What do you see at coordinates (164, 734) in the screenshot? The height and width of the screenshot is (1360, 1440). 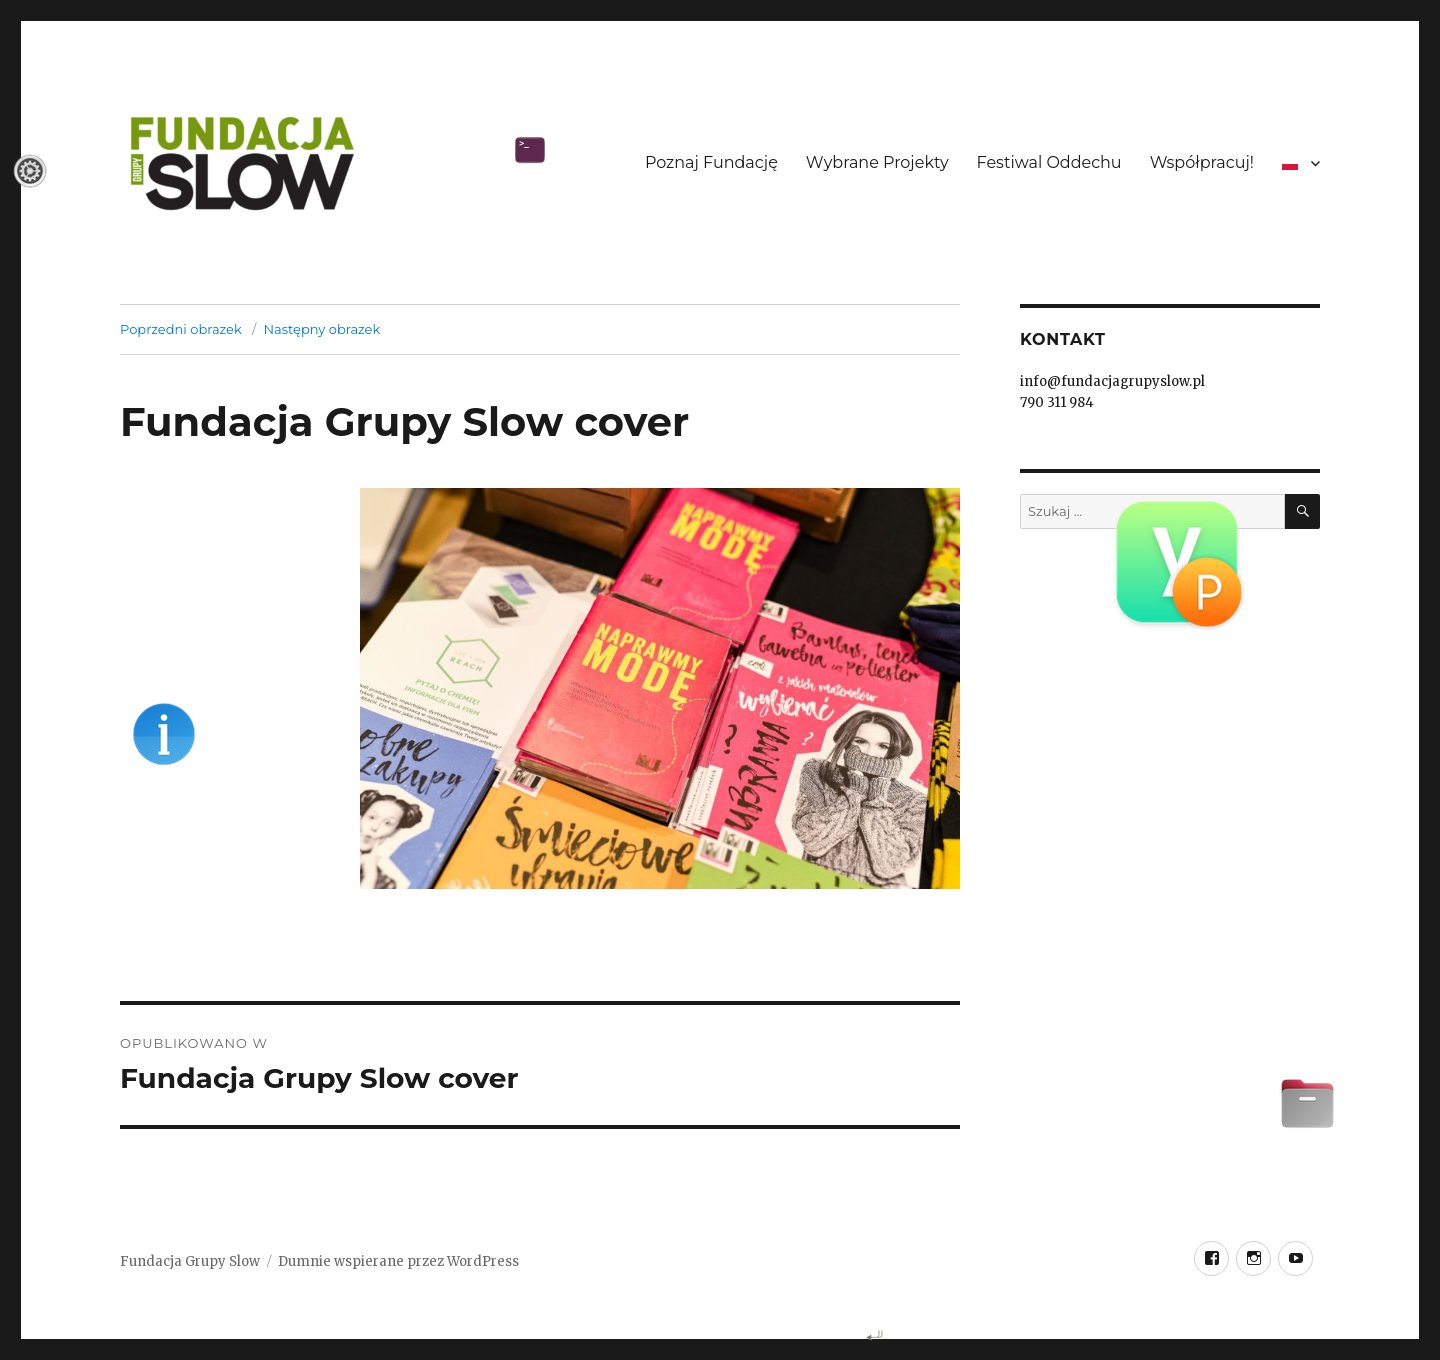 I see `view information or details about an application` at bounding box center [164, 734].